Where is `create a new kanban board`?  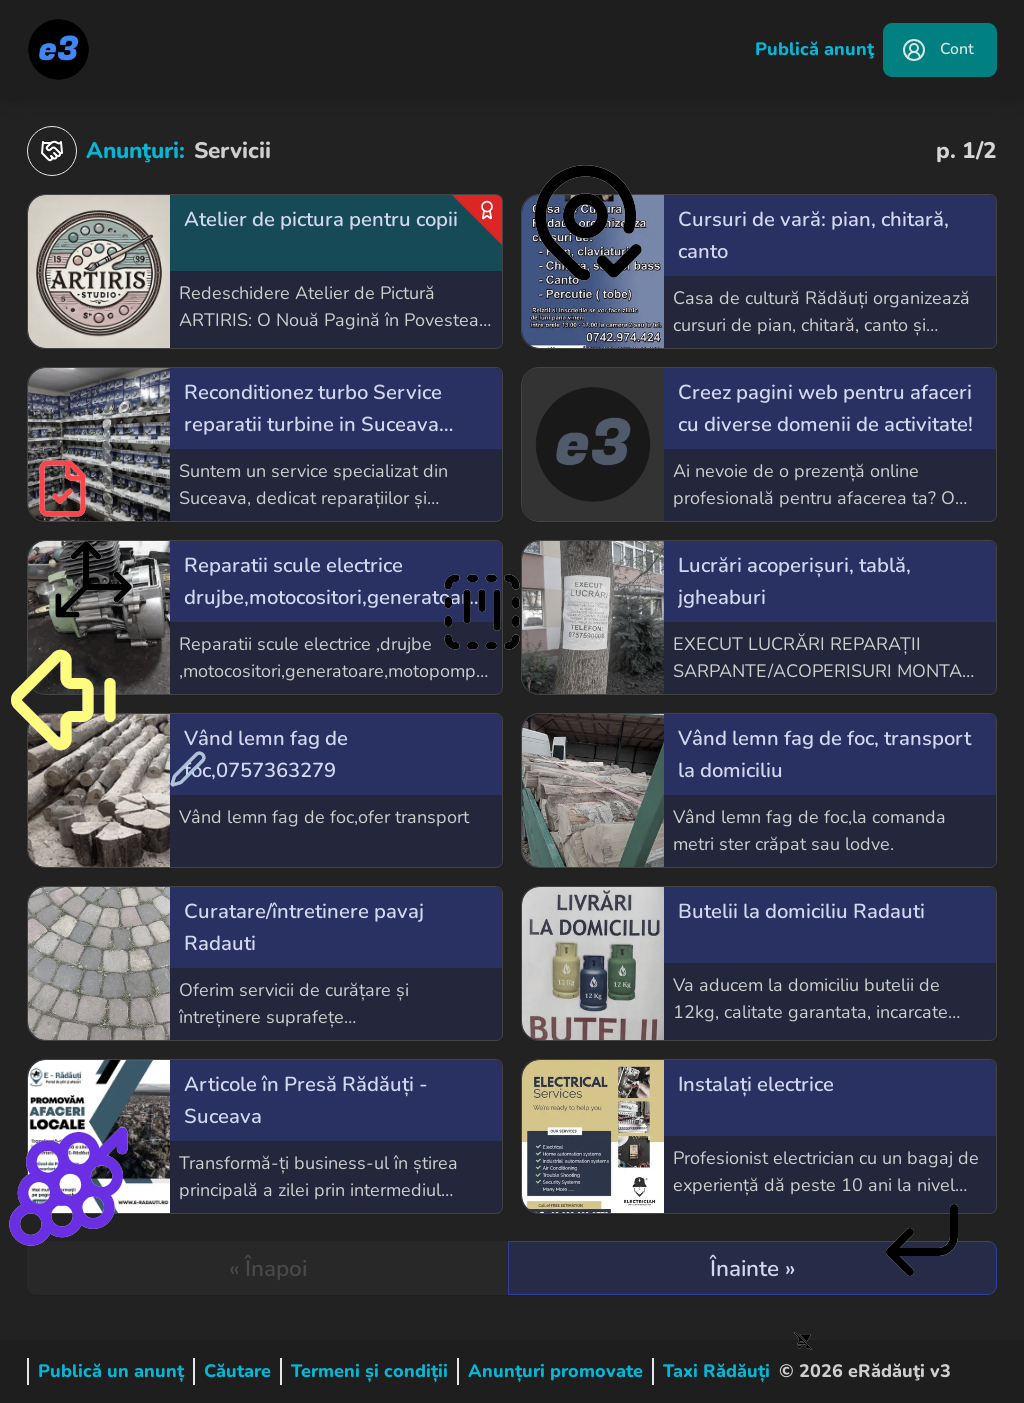
create a new kanban board is located at coordinates (482, 612).